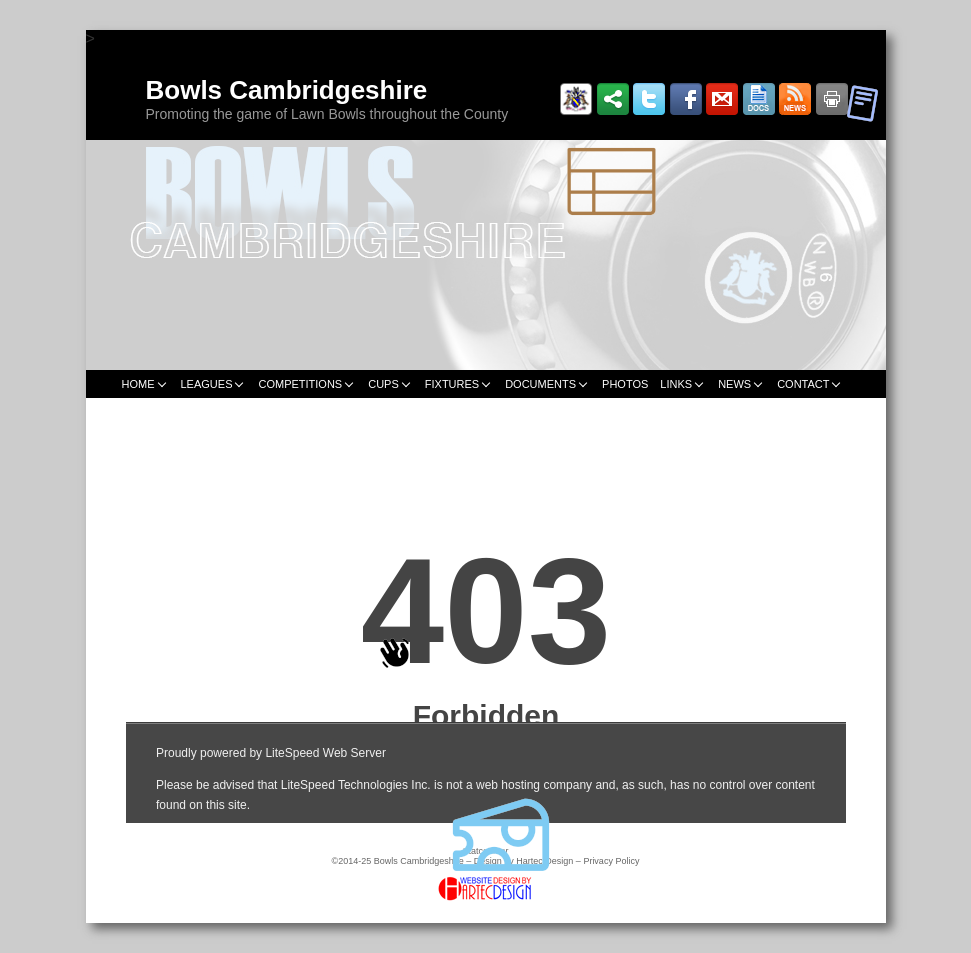 The width and height of the screenshot is (971, 953). What do you see at coordinates (394, 652) in the screenshot?
I see `greet or welcome a new user` at bounding box center [394, 652].